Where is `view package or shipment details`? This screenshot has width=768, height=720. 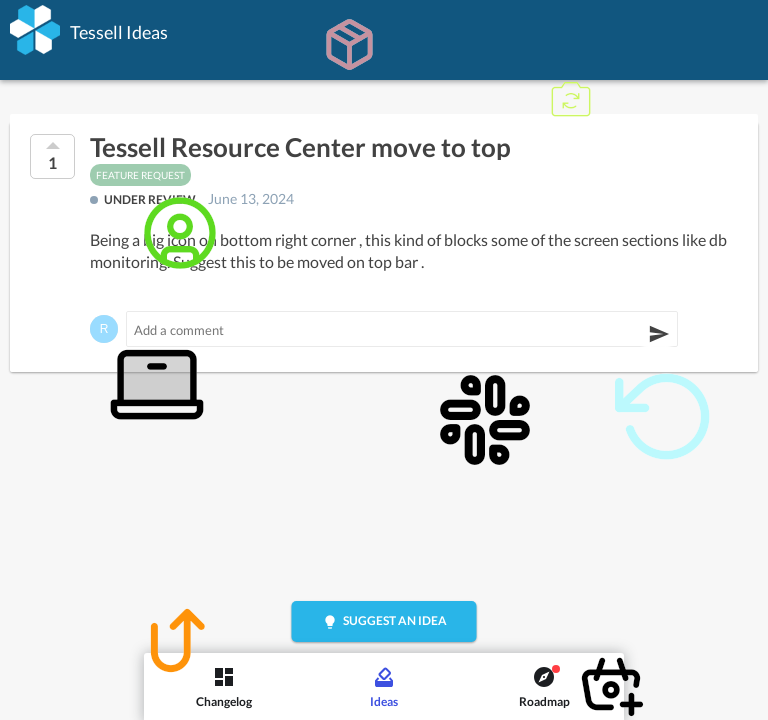
view package or shipment details is located at coordinates (349, 44).